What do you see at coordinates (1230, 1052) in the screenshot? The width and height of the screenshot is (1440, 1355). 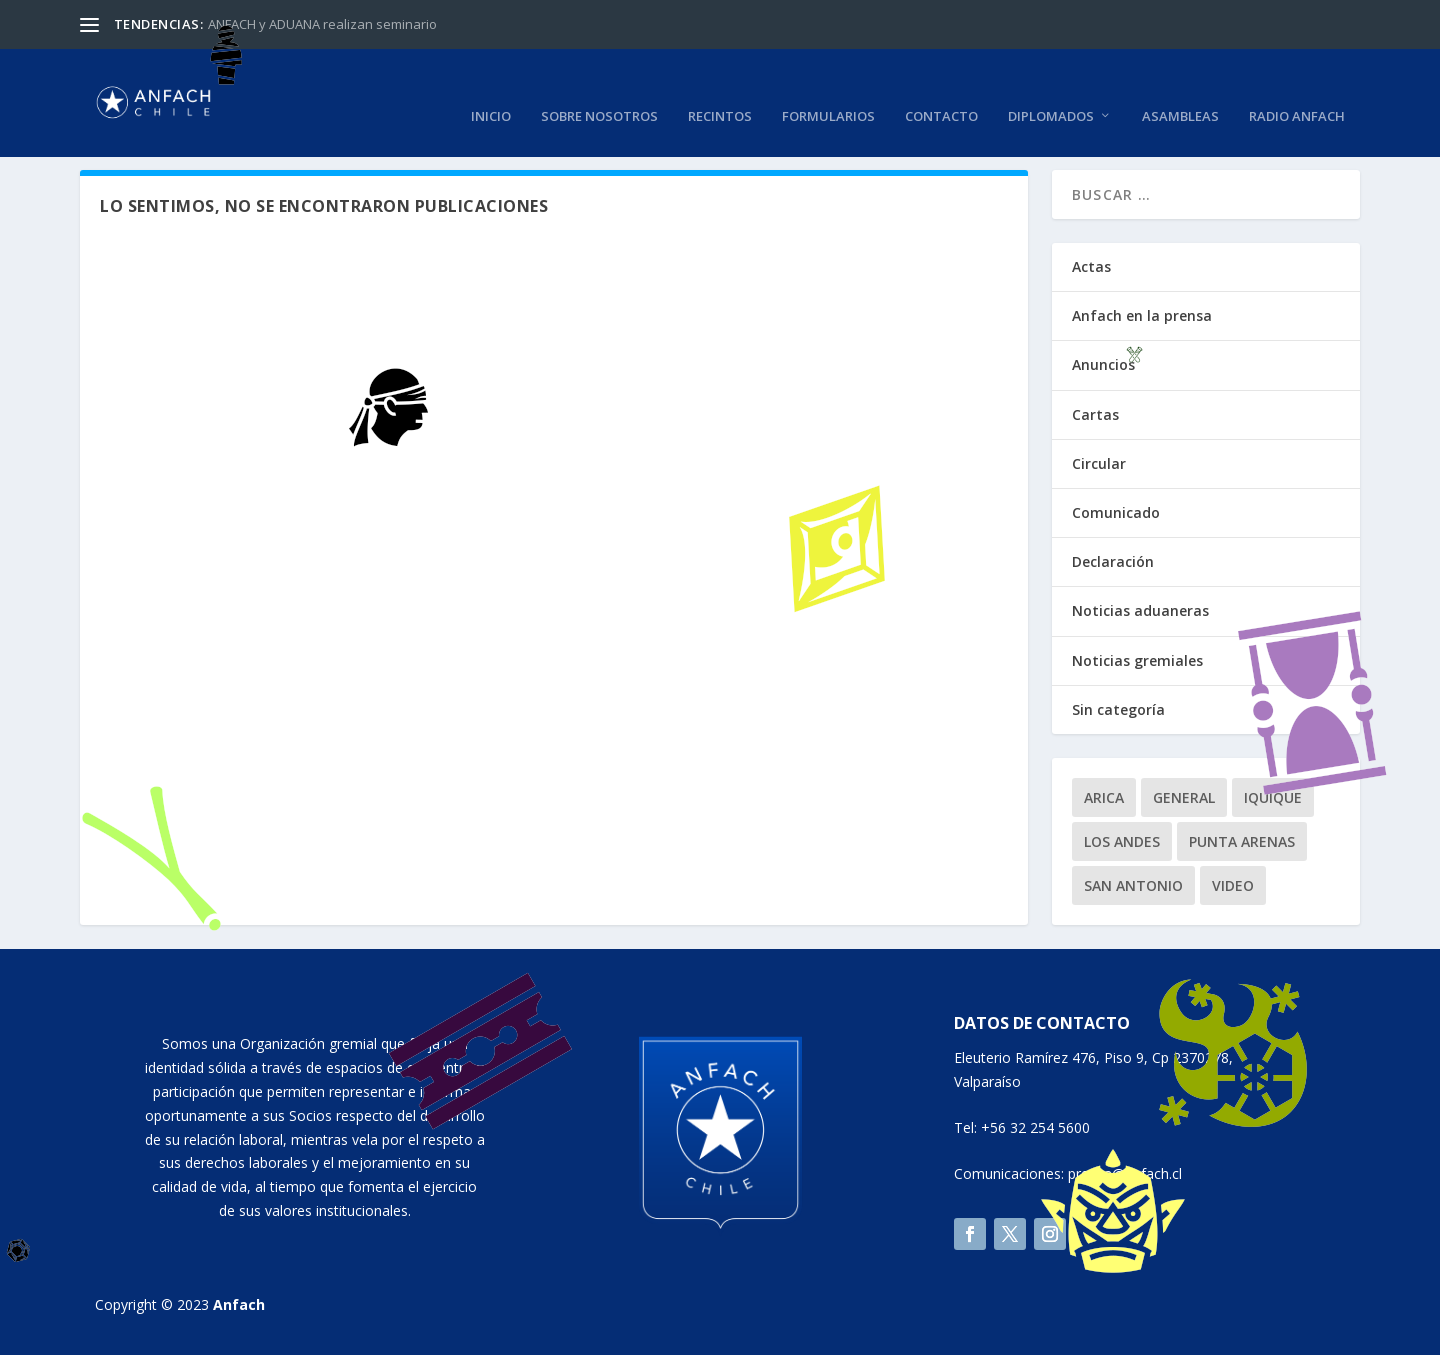 I see `cast a frostfire spell or ability` at bounding box center [1230, 1052].